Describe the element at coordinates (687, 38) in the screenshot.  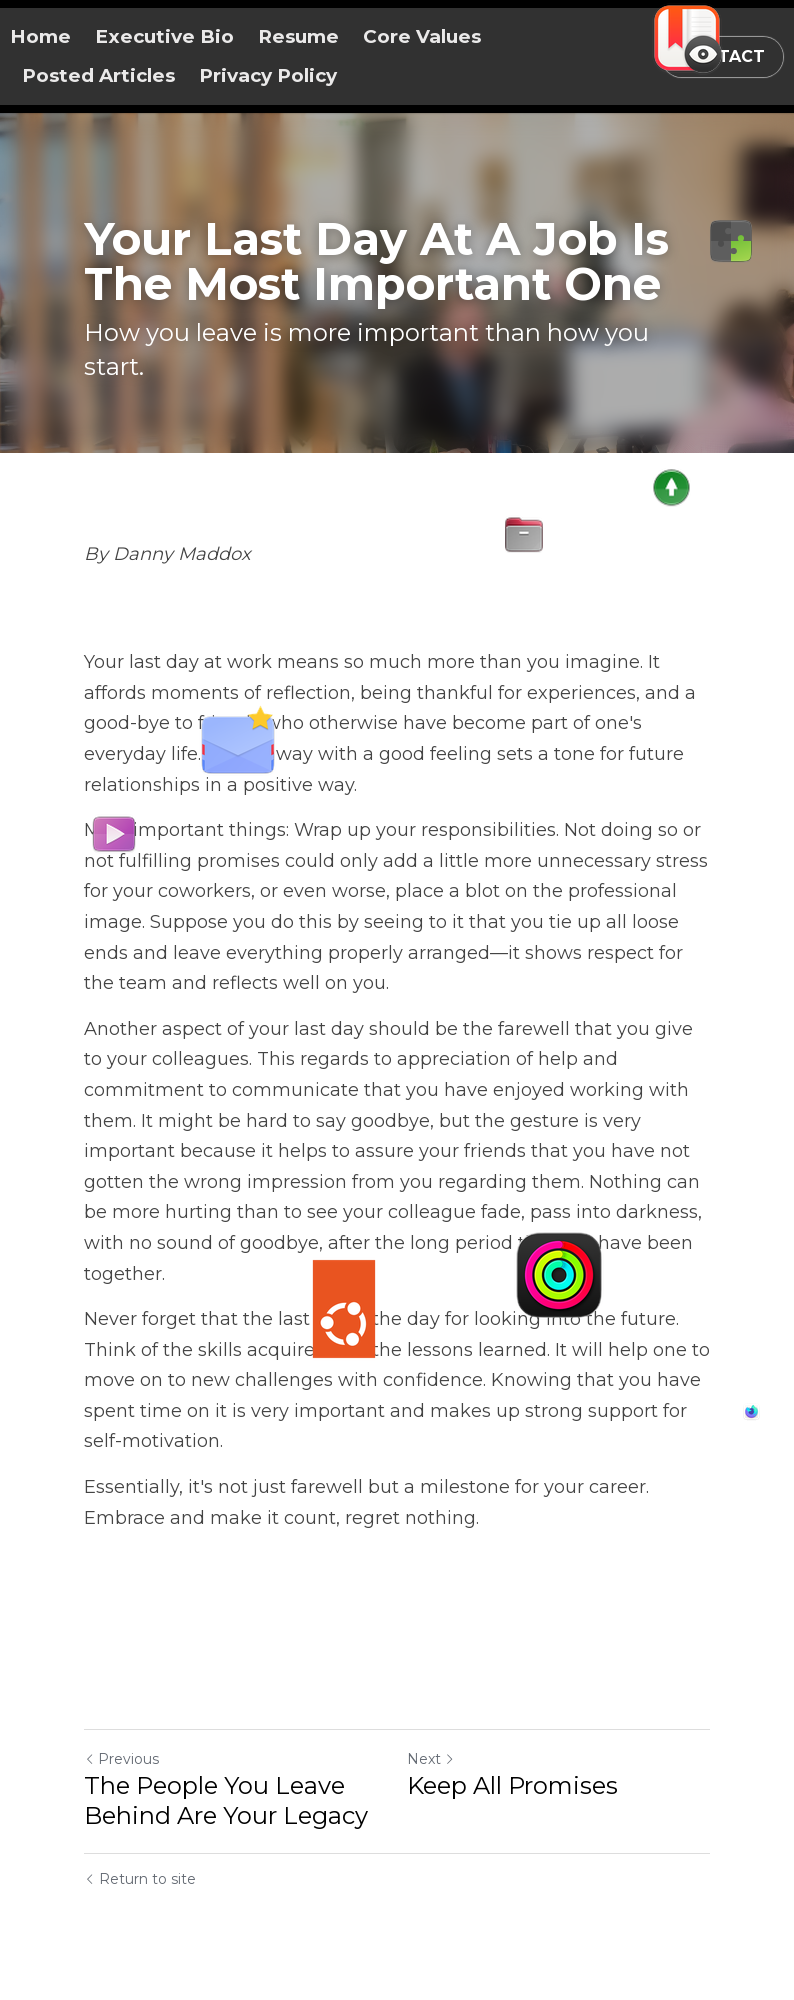
I see `open calibre e-book management app` at that location.